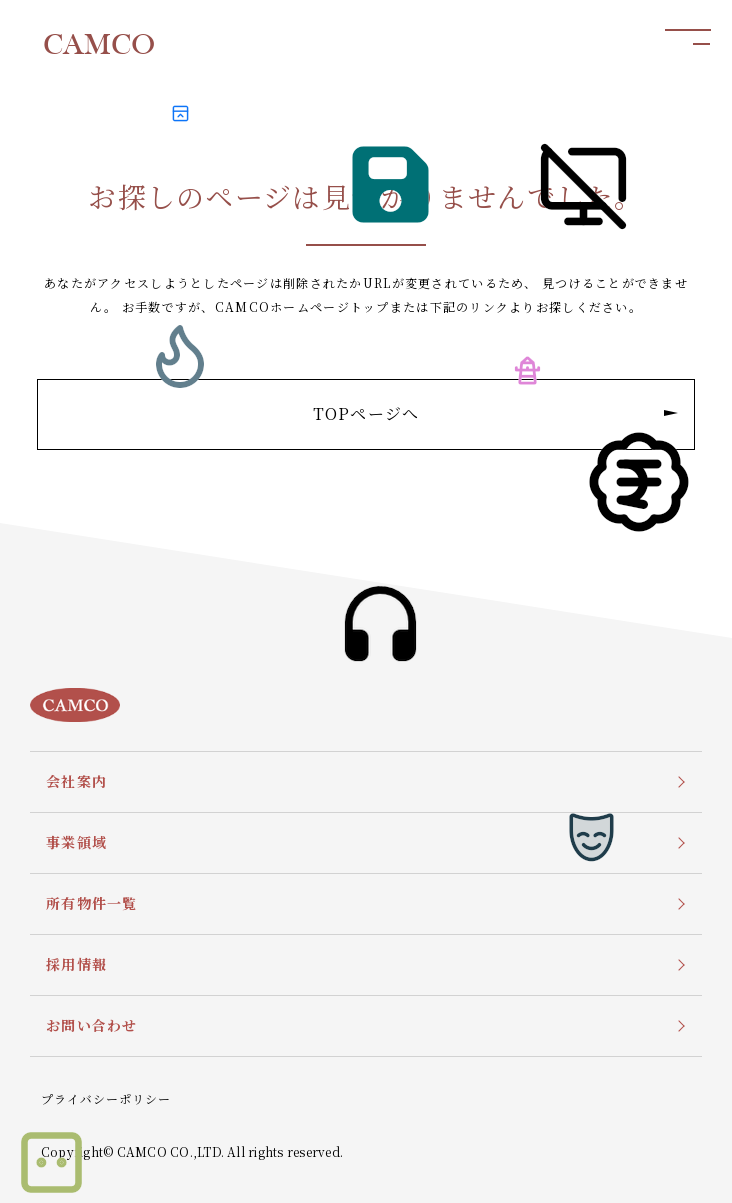  Describe the element at coordinates (591, 835) in the screenshot. I see `theater or entertainment category` at that location.